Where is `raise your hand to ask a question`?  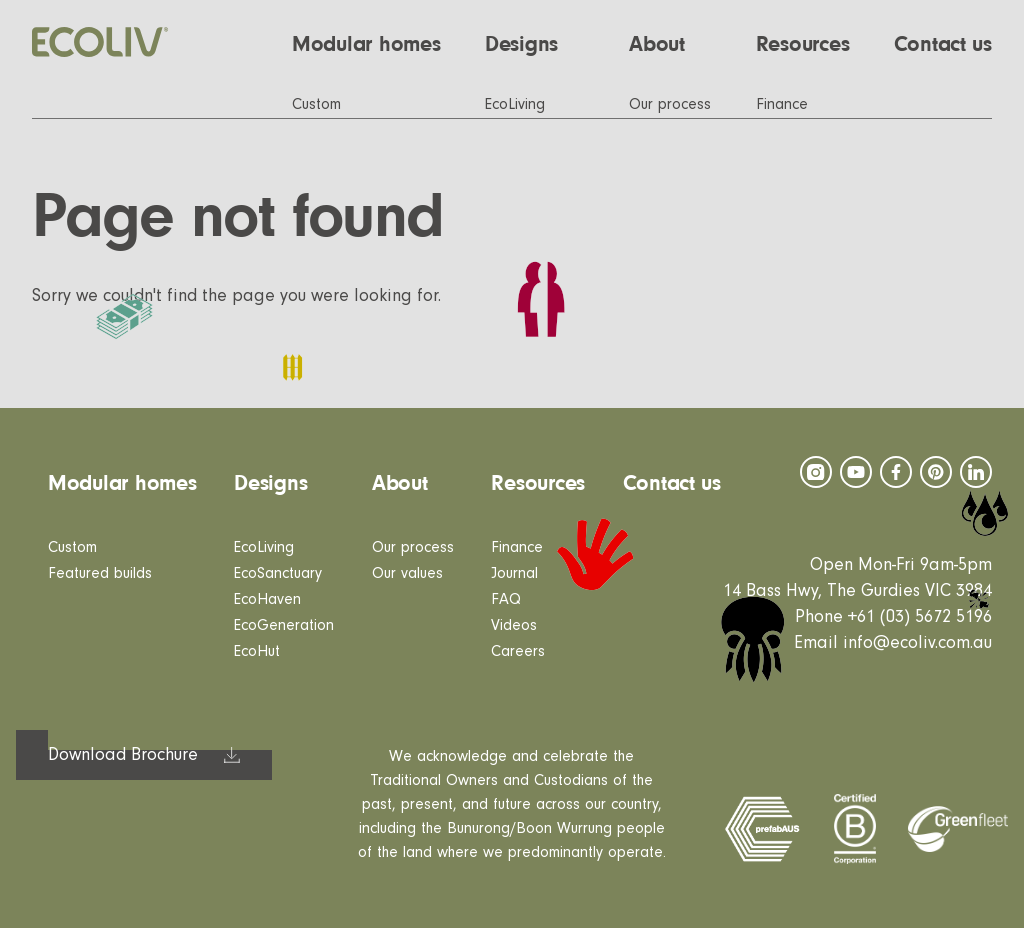 raise your hand to ask a question is located at coordinates (594, 554).